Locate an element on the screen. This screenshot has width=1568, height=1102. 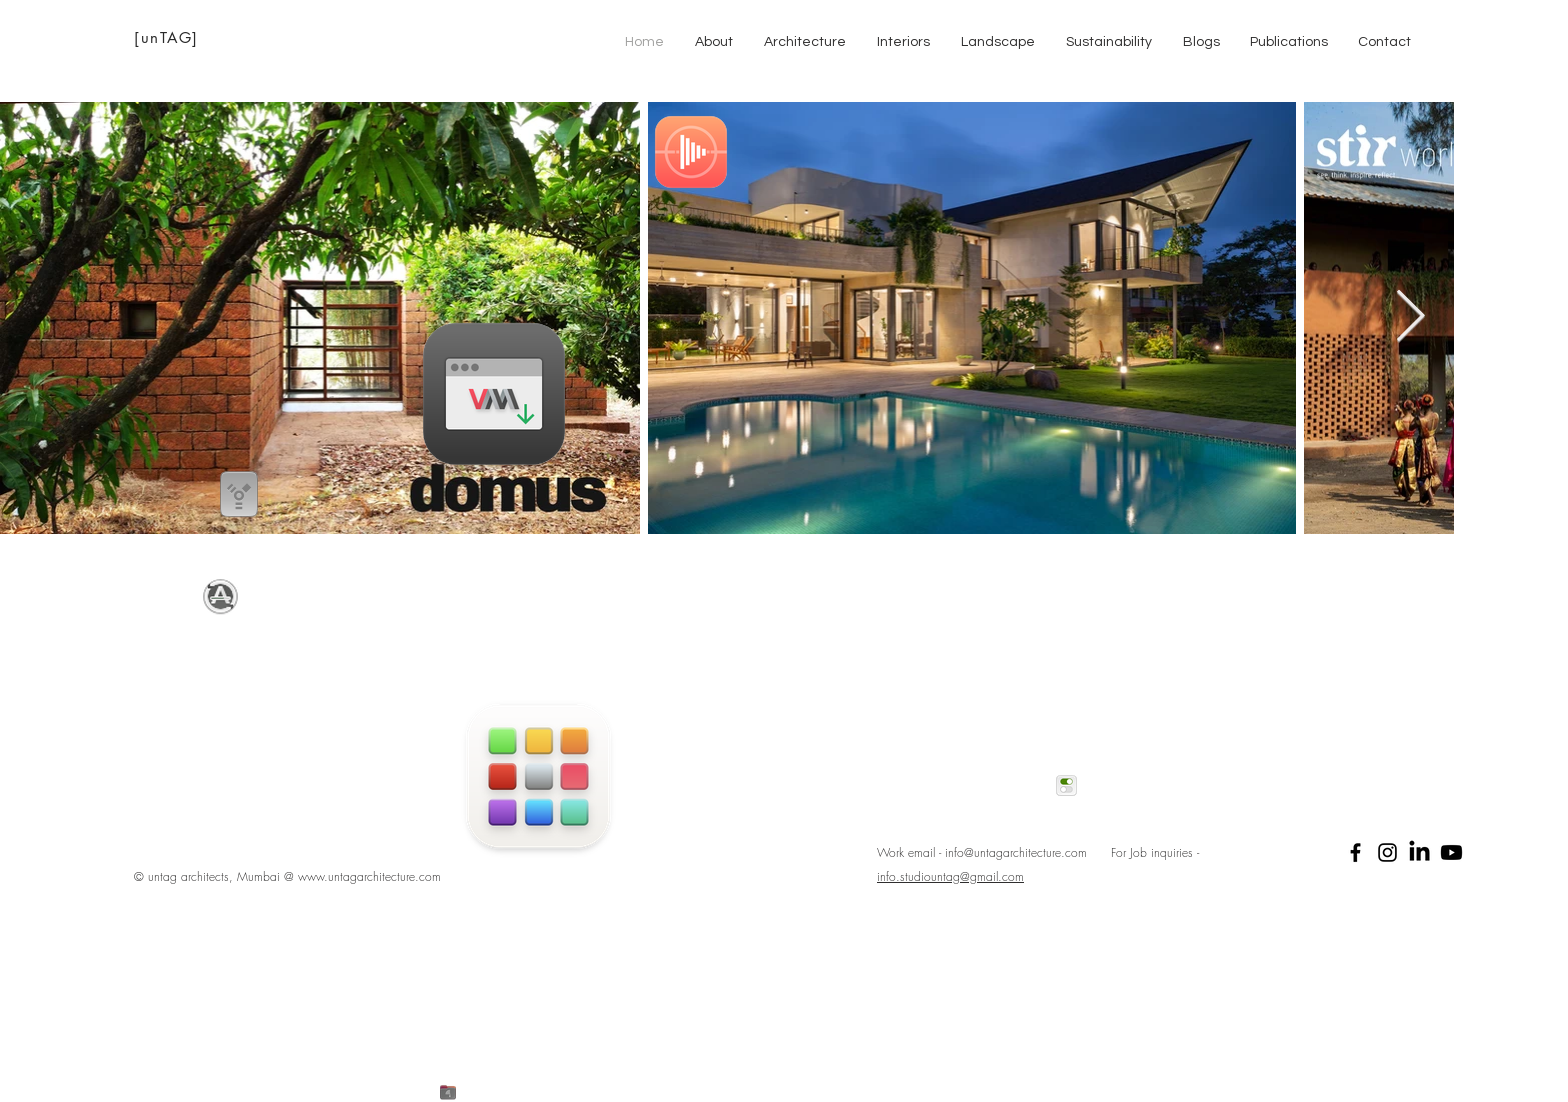
open the app grid or launcher is located at coordinates (538, 776).